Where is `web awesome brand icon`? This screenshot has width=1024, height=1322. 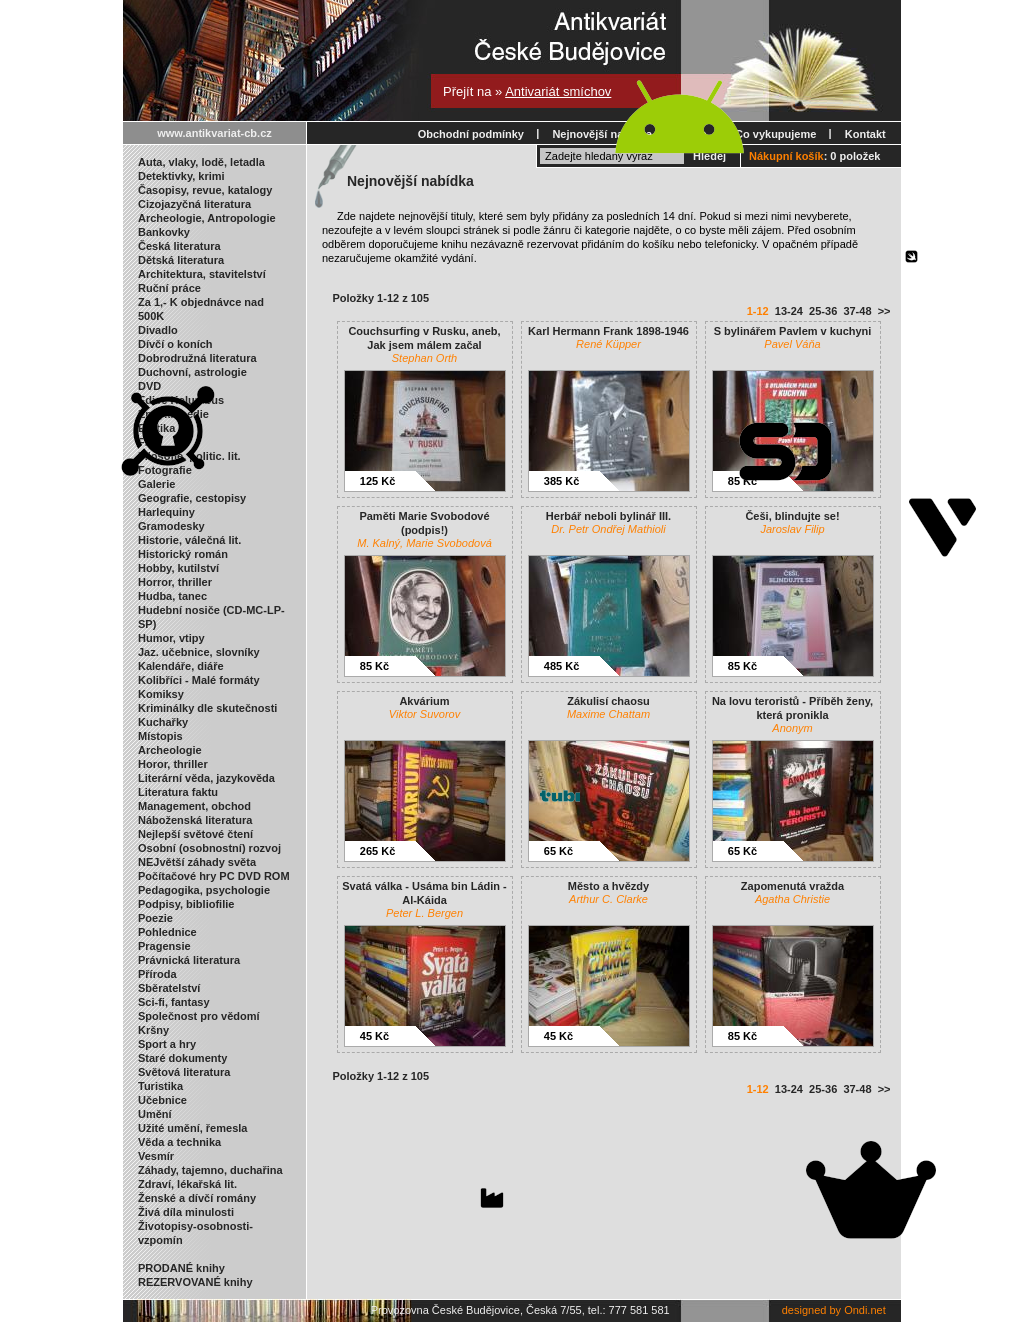
web awesome brand icon is located at coordinates (871, 1193).